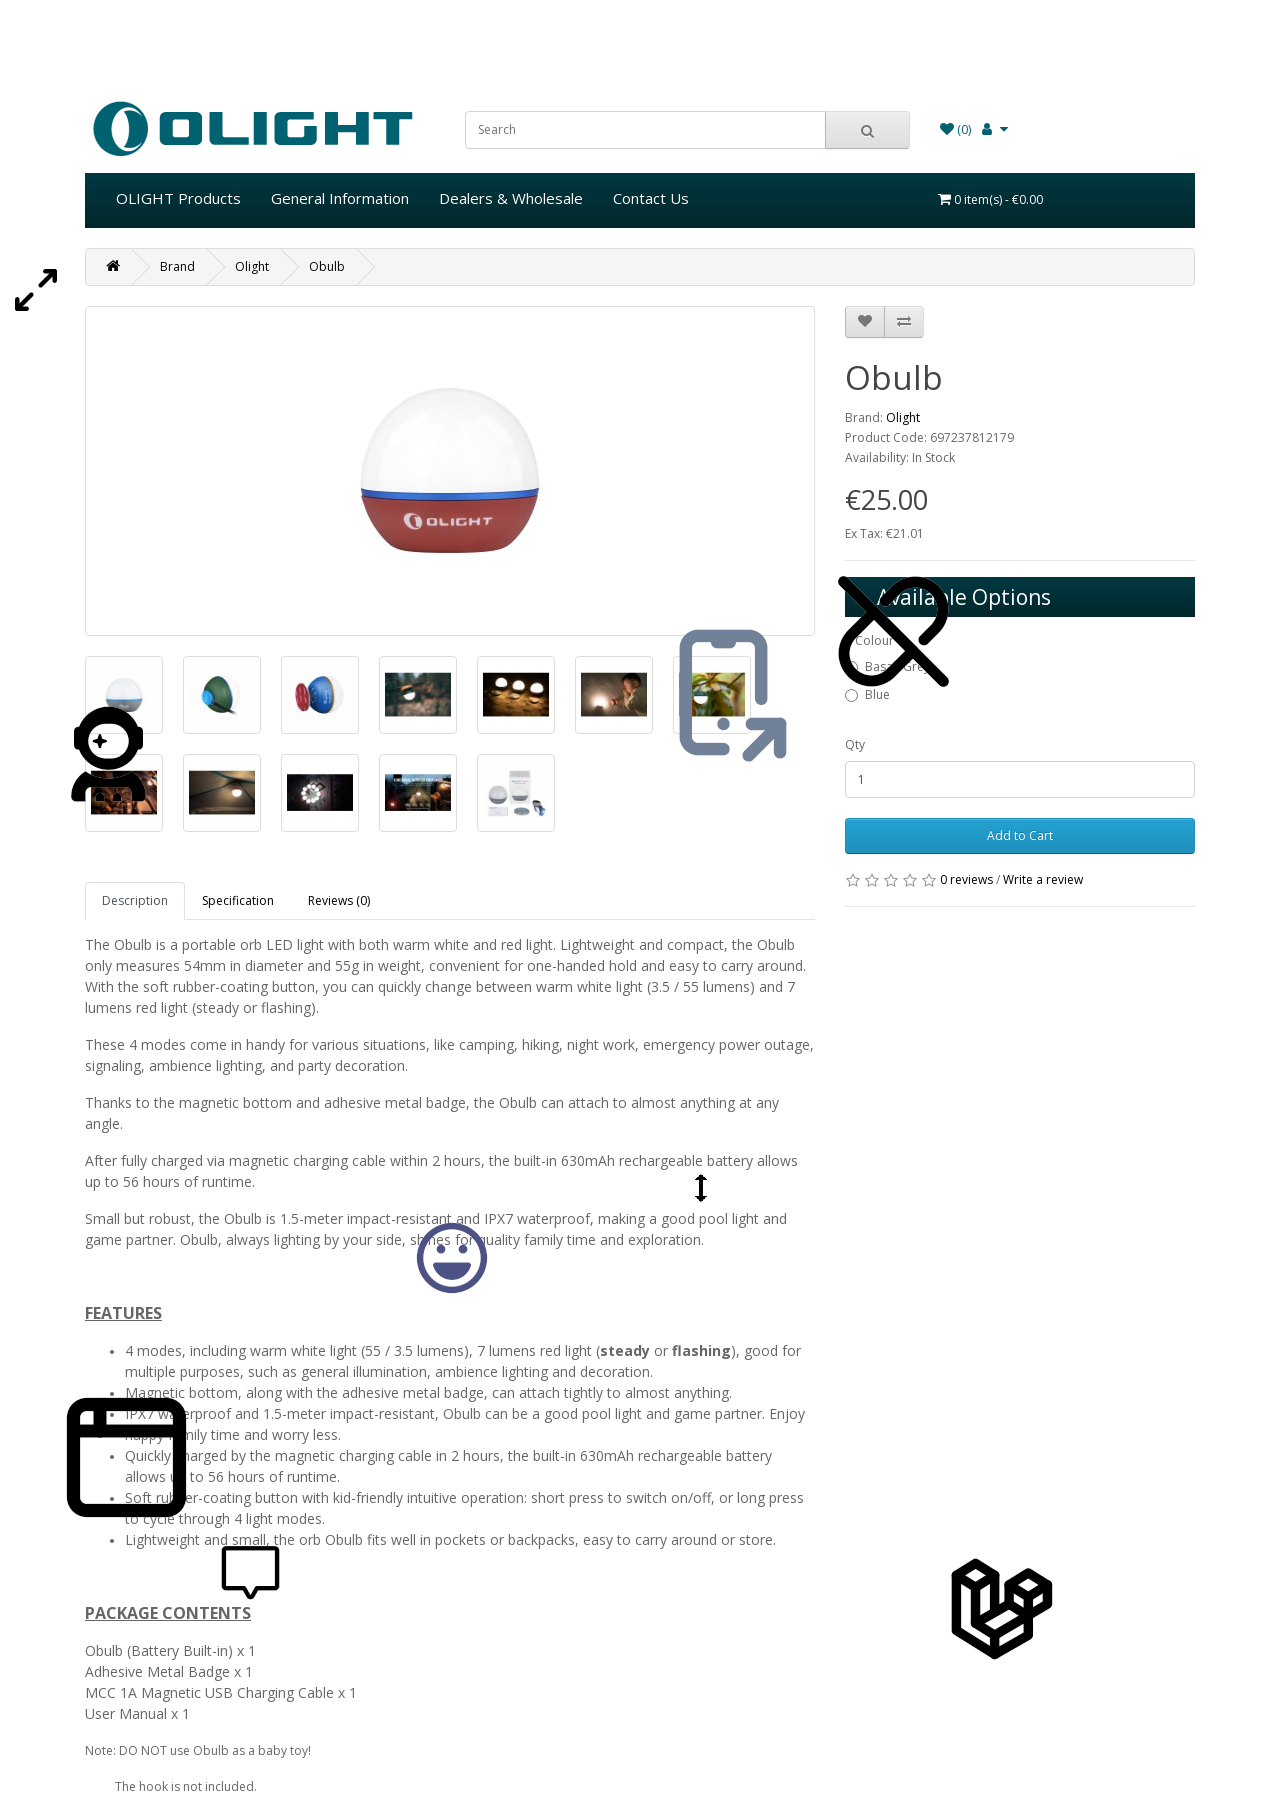  I want to click on open chat or messaging, so click(250, 1570).